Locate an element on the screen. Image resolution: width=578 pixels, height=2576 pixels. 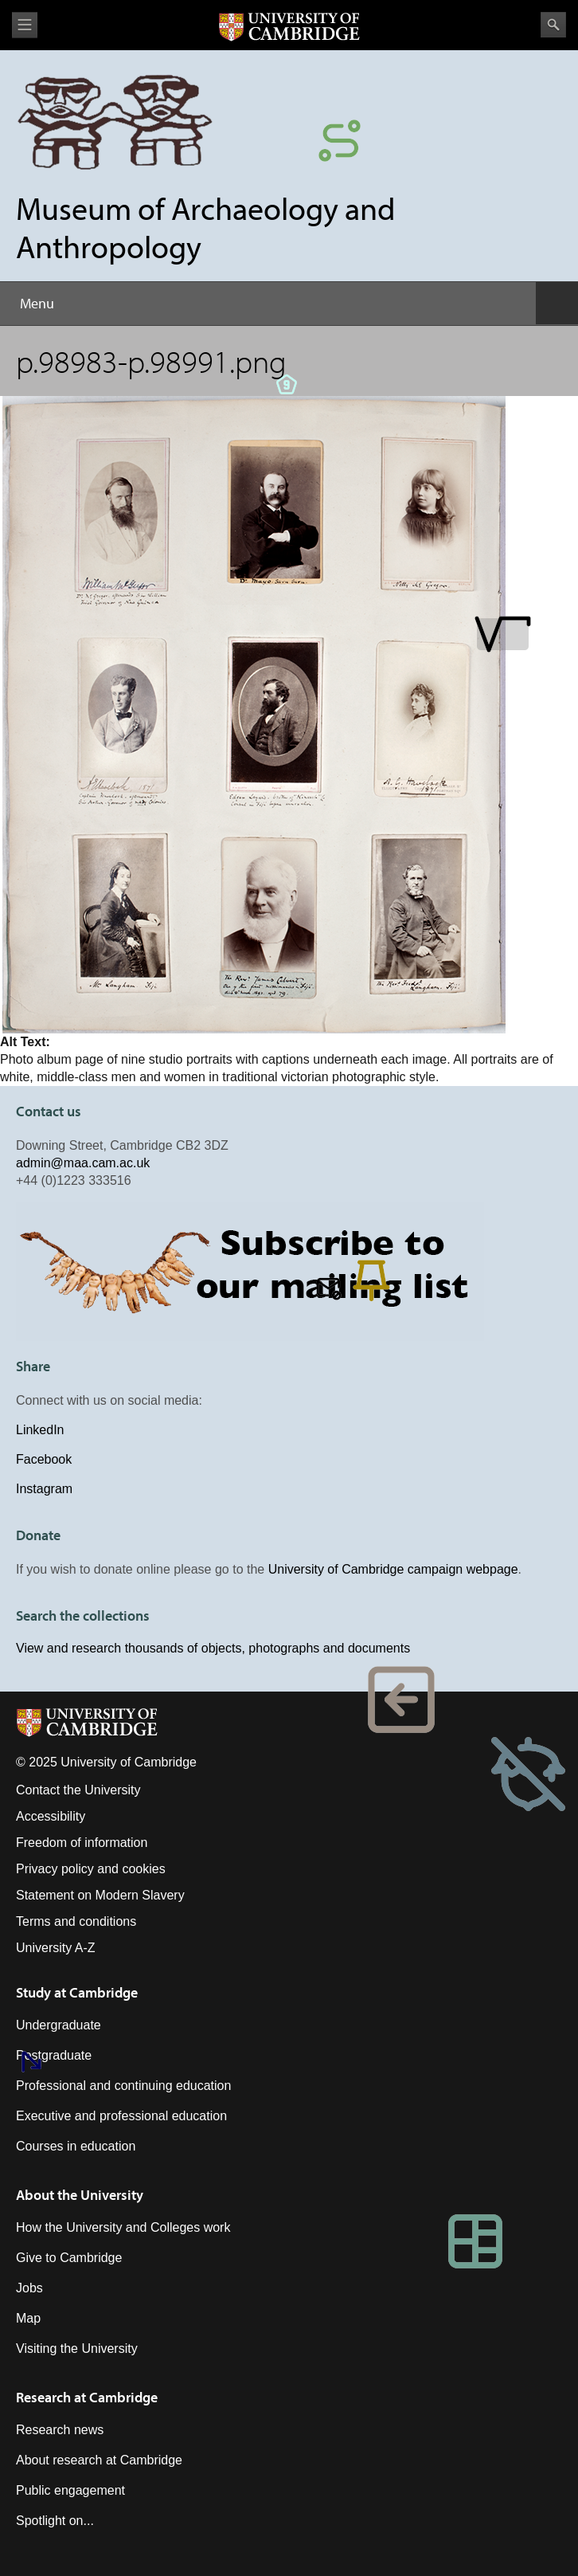
switch to split board layout view is located at coordinates (475, 2241).